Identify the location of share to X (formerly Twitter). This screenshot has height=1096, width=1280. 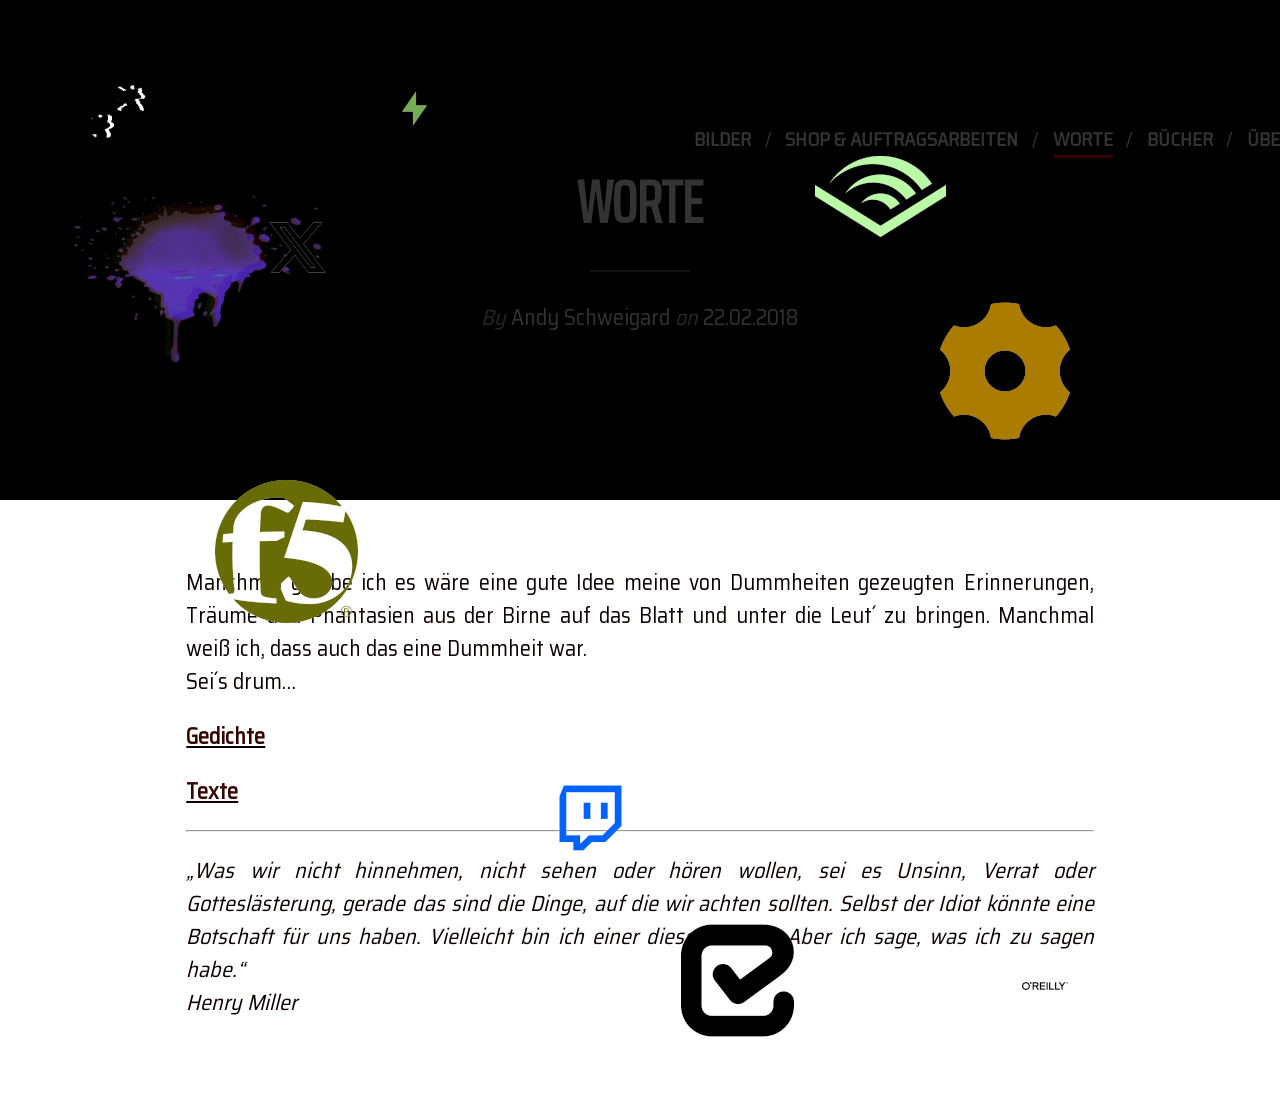
(297, 247).